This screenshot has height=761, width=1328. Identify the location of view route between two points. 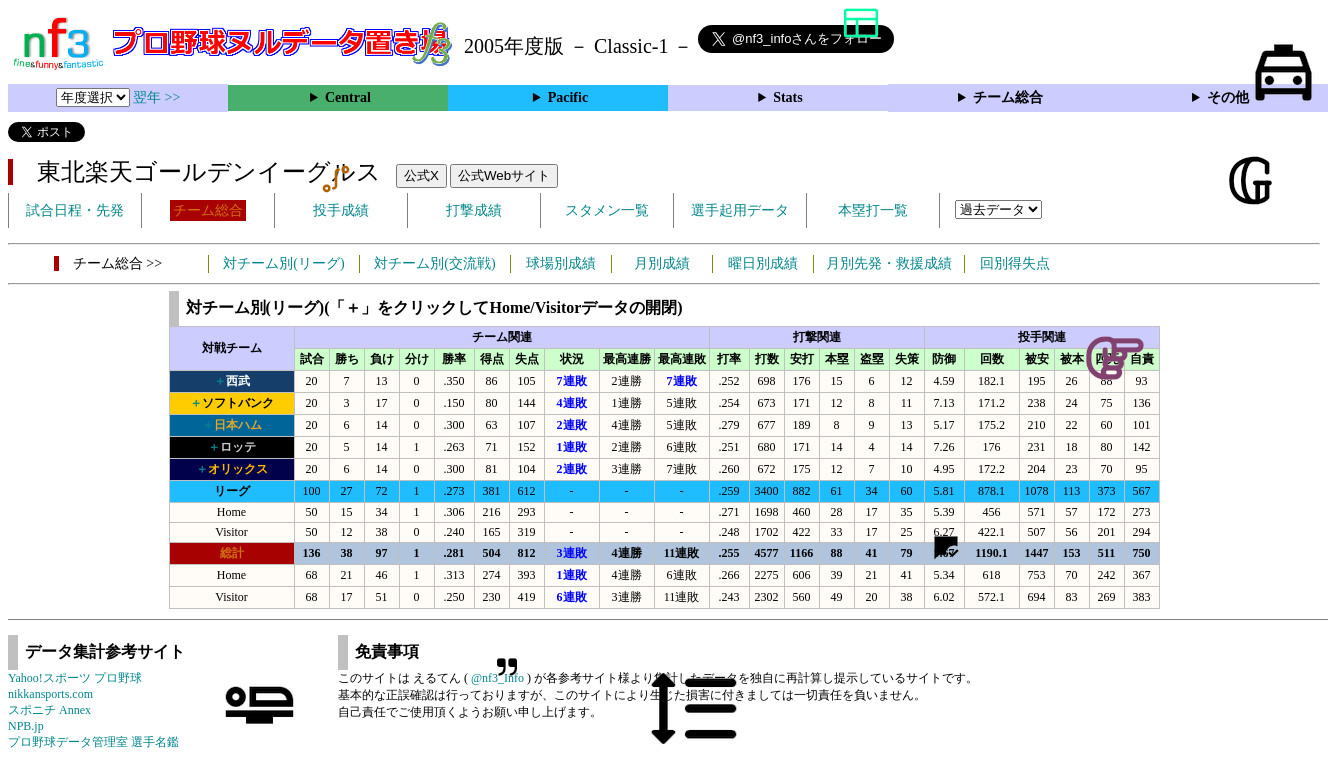
(336, 179).